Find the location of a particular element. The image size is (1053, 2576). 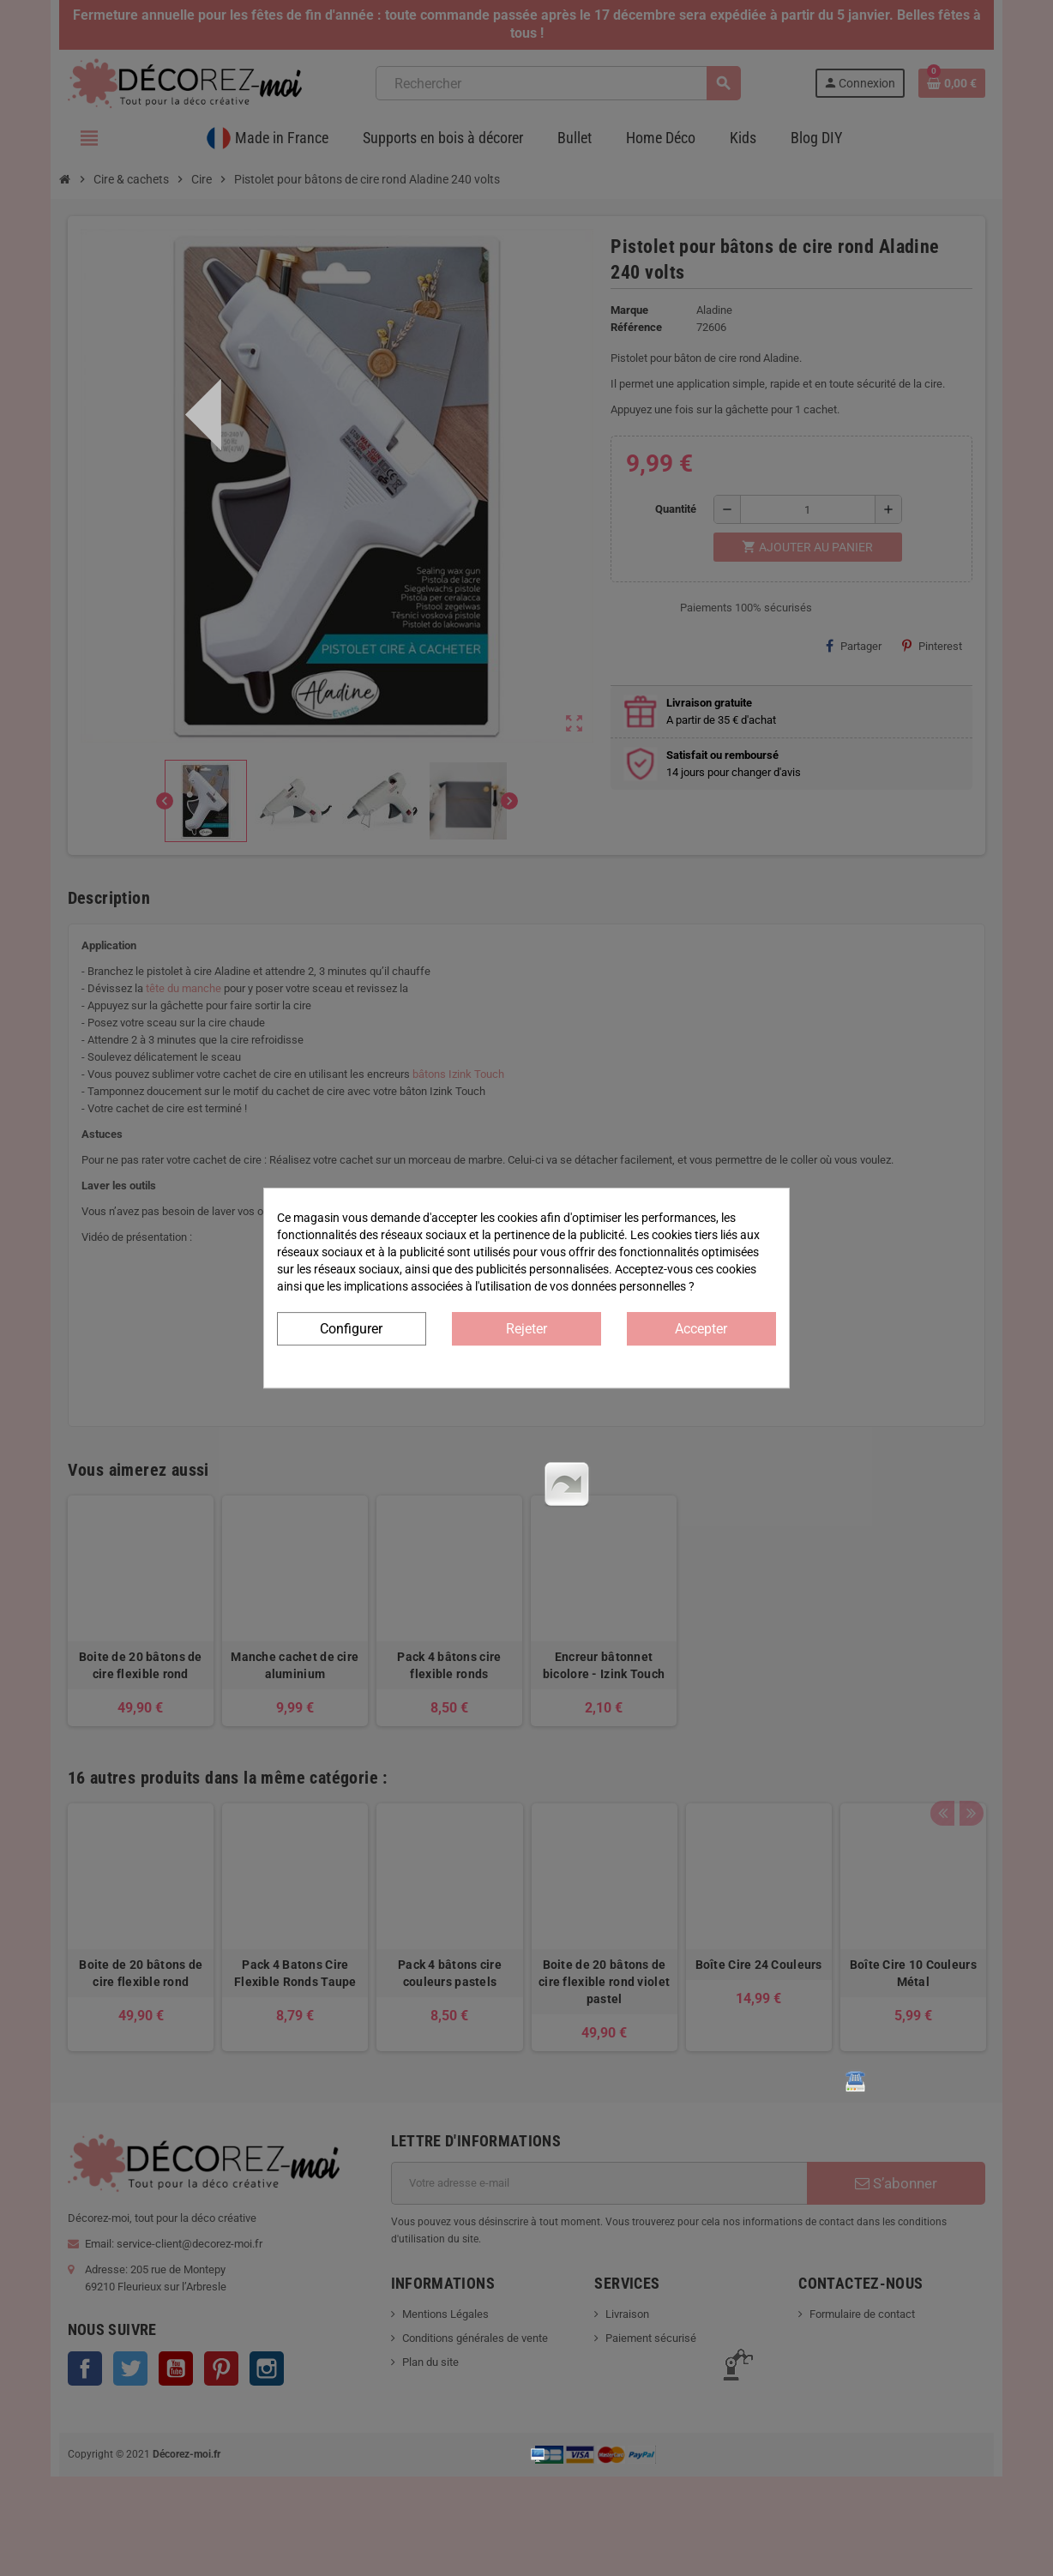

navigate to the previous item or screen is located at coordinates (206, 414).